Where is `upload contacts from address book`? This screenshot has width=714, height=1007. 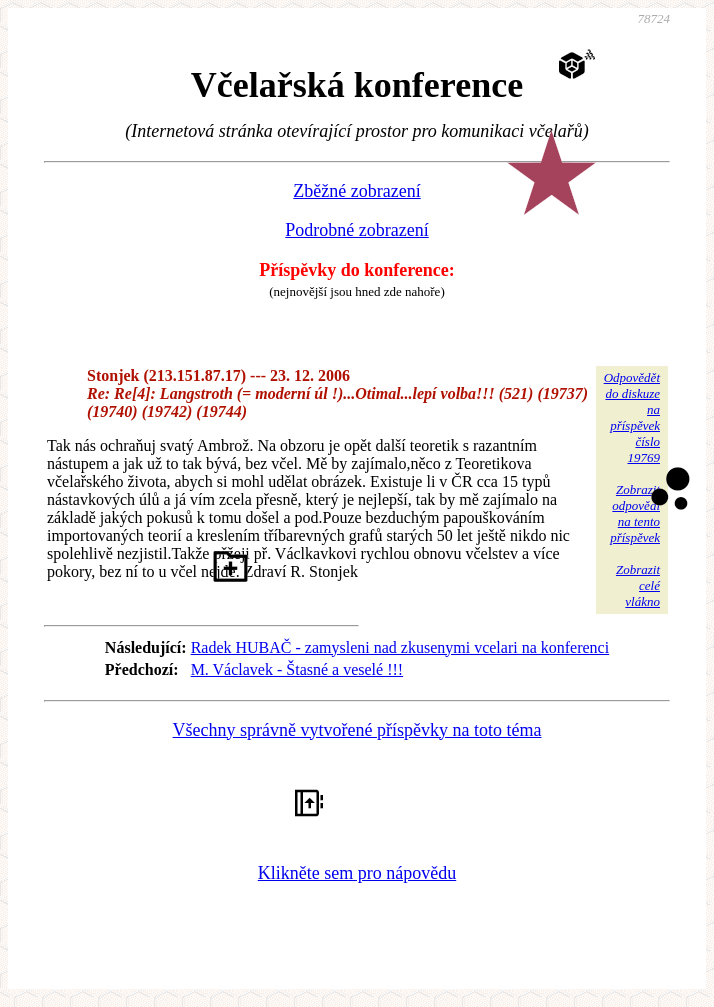
upload contacts from address book is located at coordinates (307, 803).